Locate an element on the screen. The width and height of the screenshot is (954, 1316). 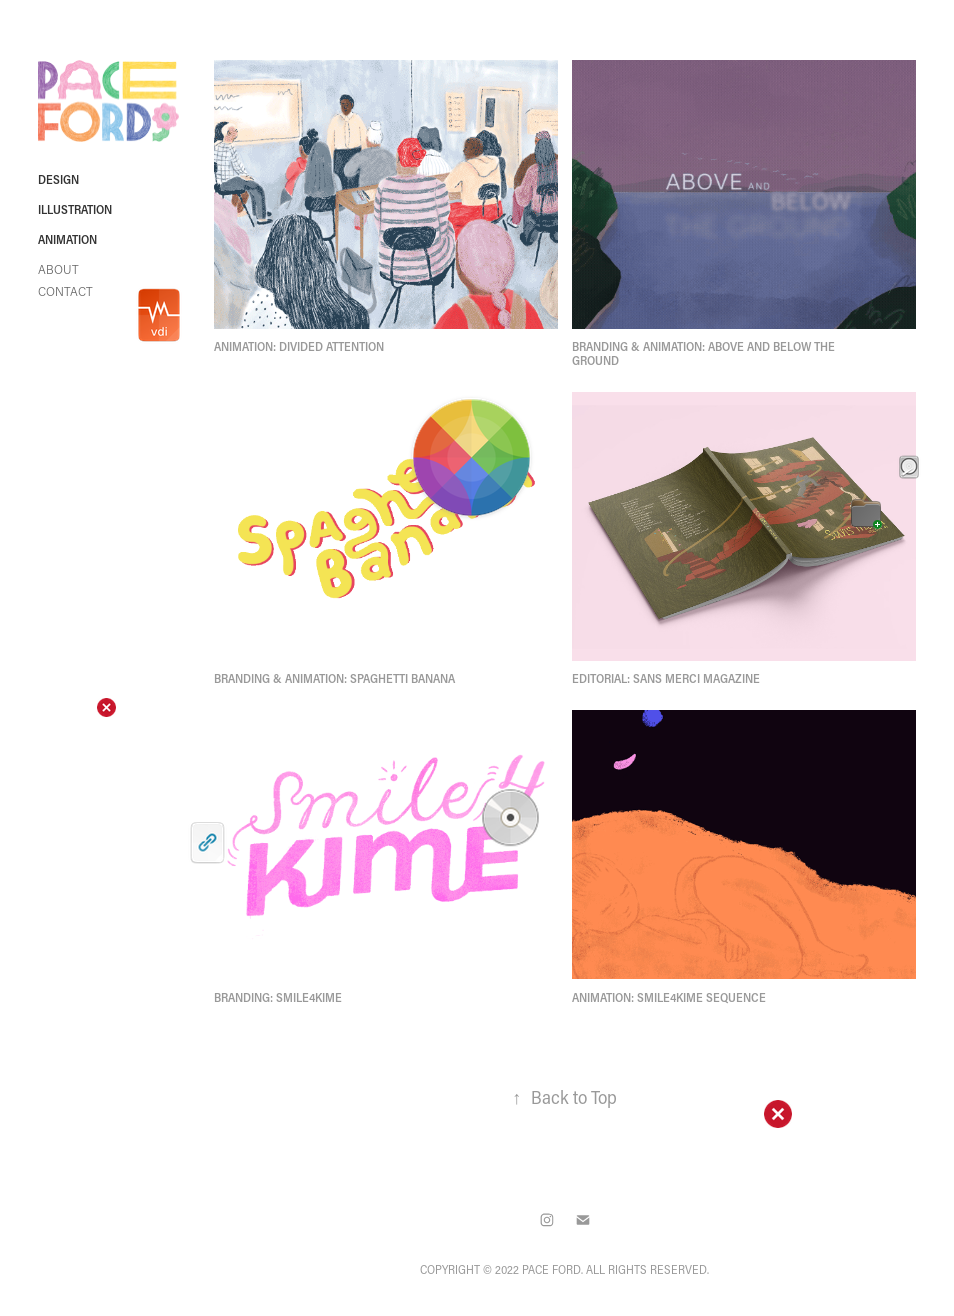
virtualbox virtual disk image file is located at coordinates (159, 315).